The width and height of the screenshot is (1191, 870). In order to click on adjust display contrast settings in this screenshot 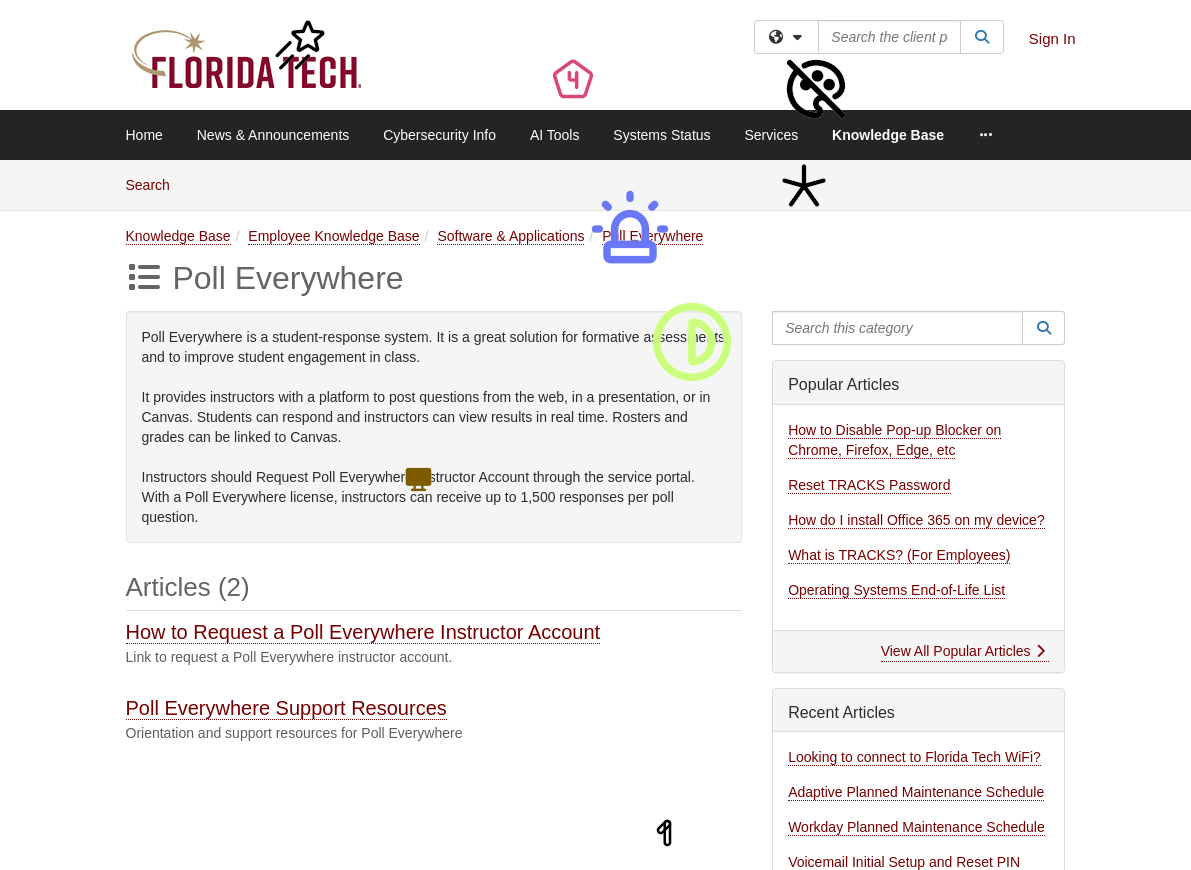, I will do `click(692, 342)`.